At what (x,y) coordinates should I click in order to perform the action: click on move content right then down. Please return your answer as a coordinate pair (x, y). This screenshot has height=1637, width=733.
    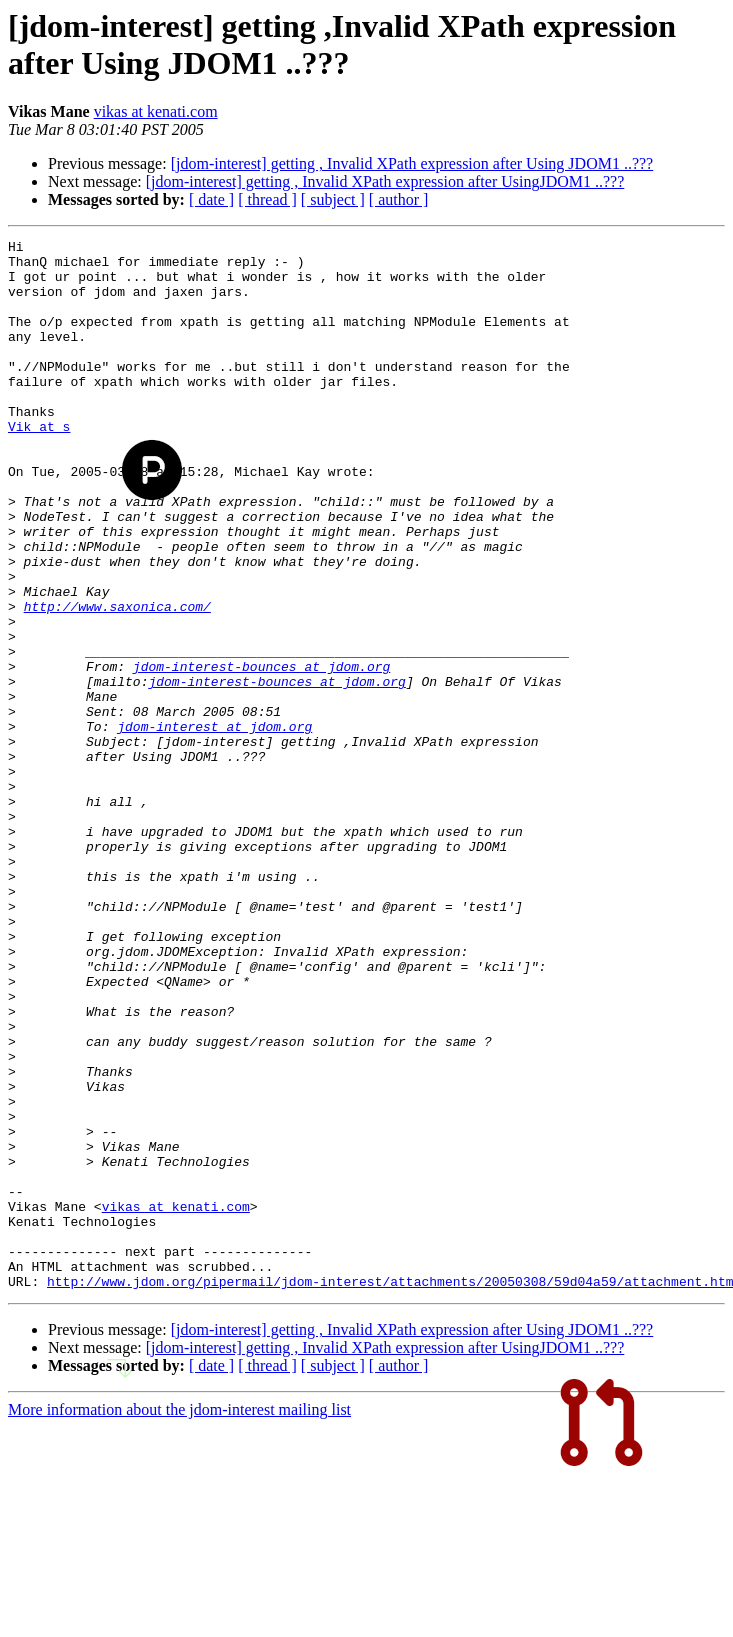
    Looking at the image, I should click on (119, 1367).